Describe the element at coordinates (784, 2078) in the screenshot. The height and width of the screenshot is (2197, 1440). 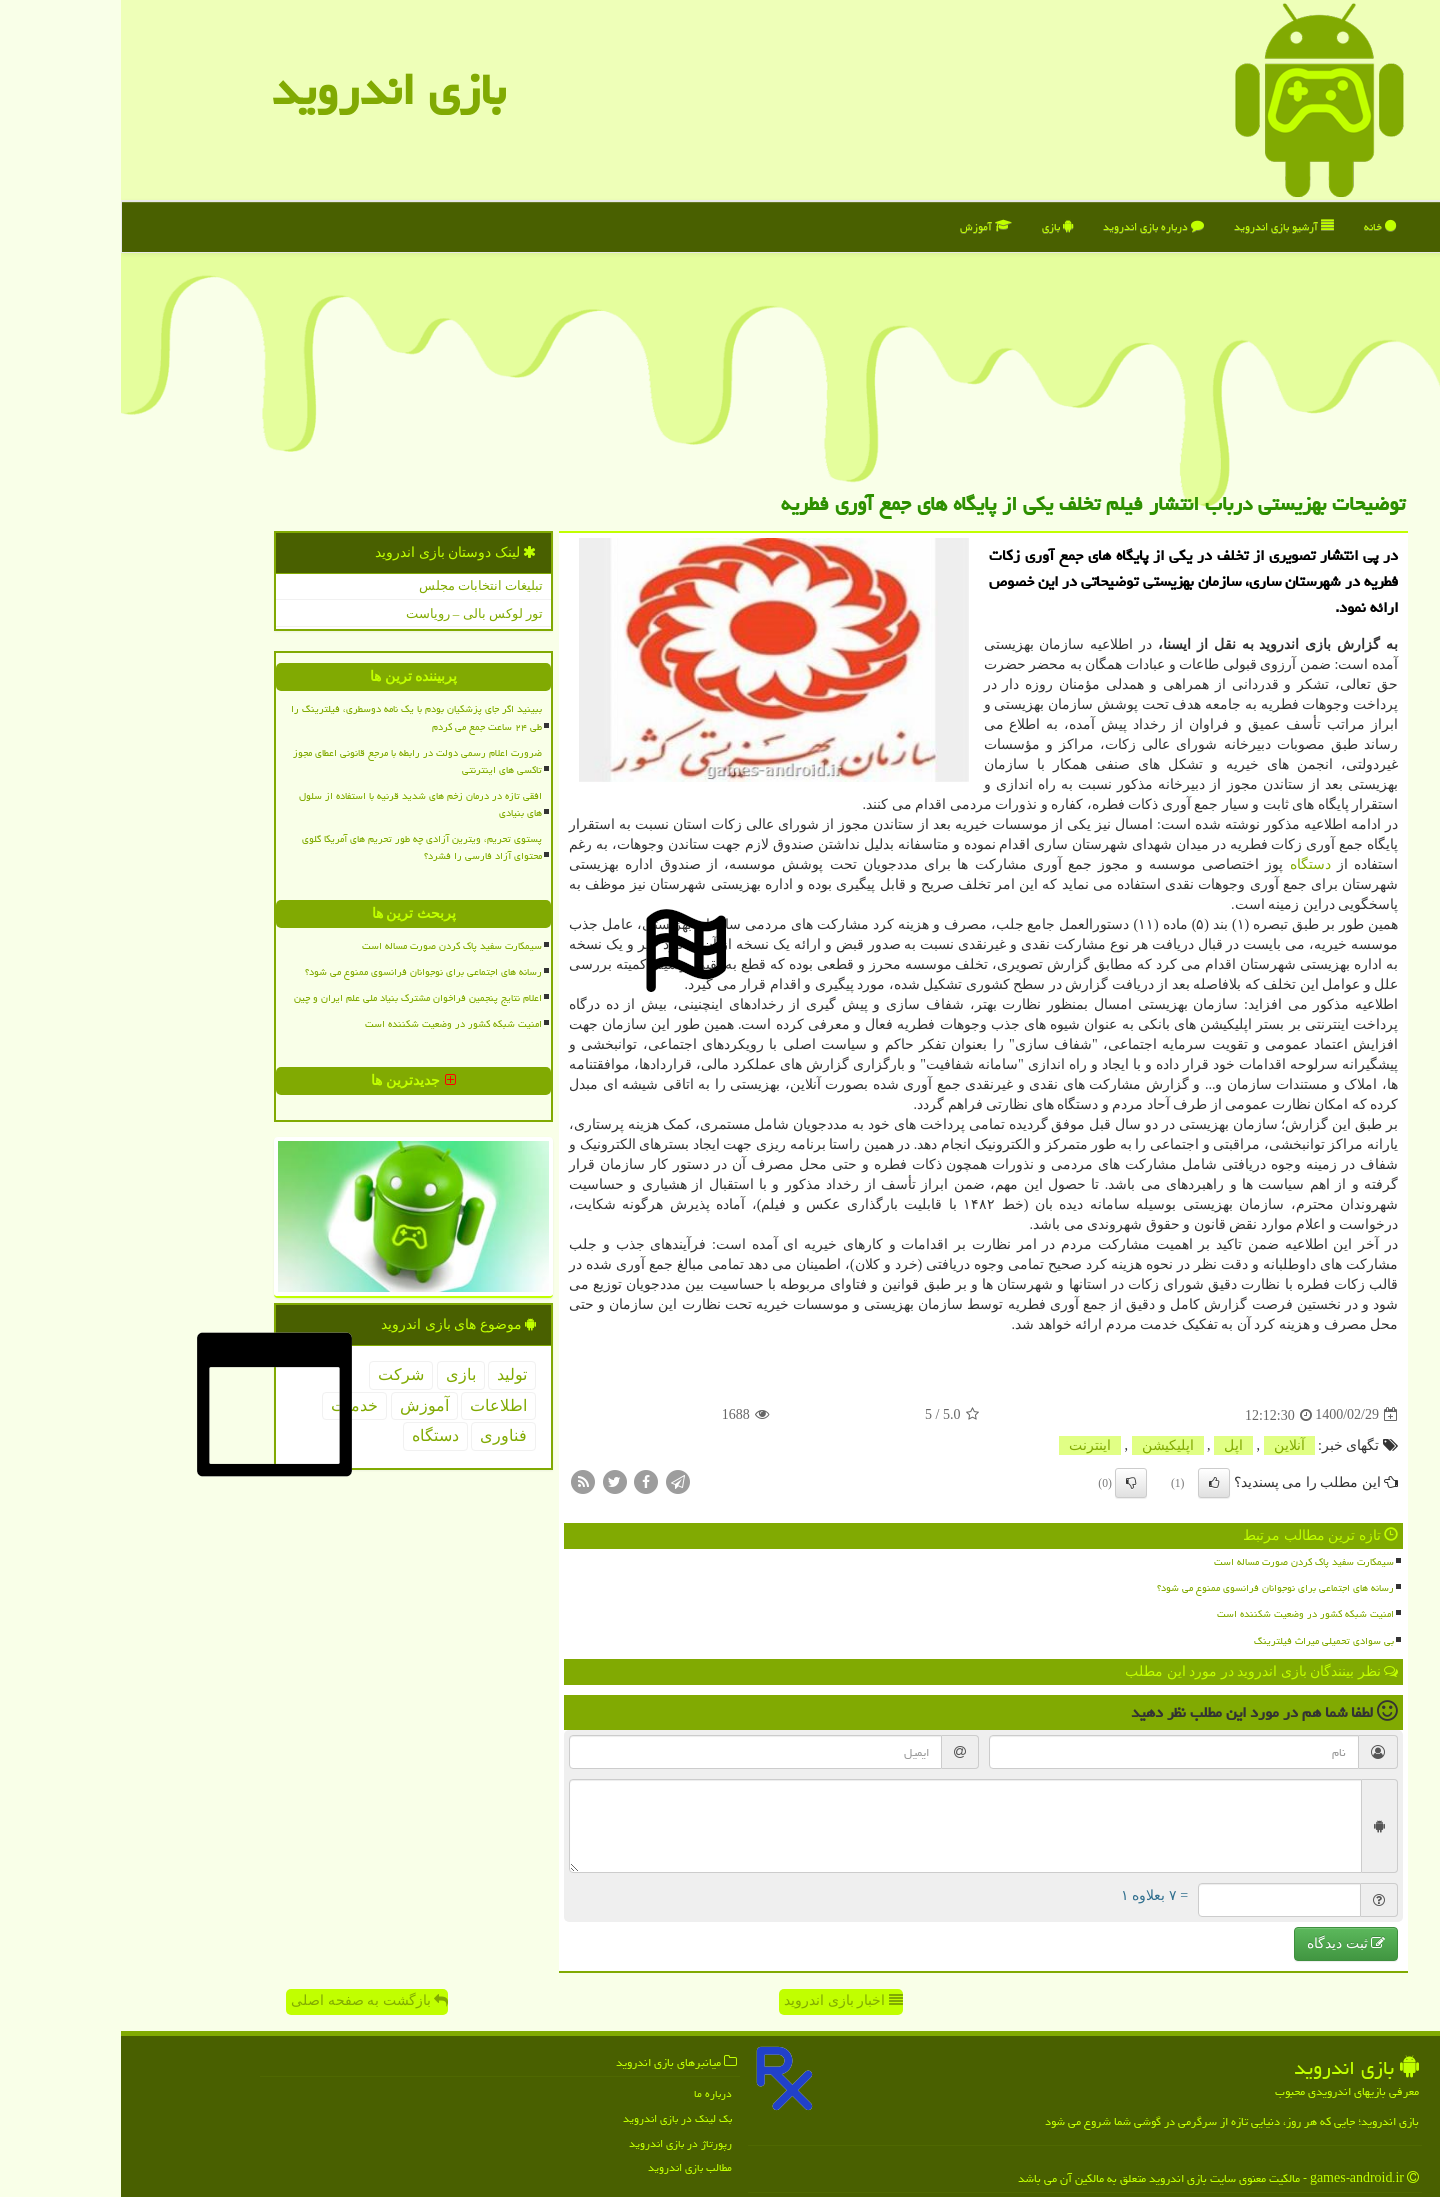
I see `view prescription details` at that location.